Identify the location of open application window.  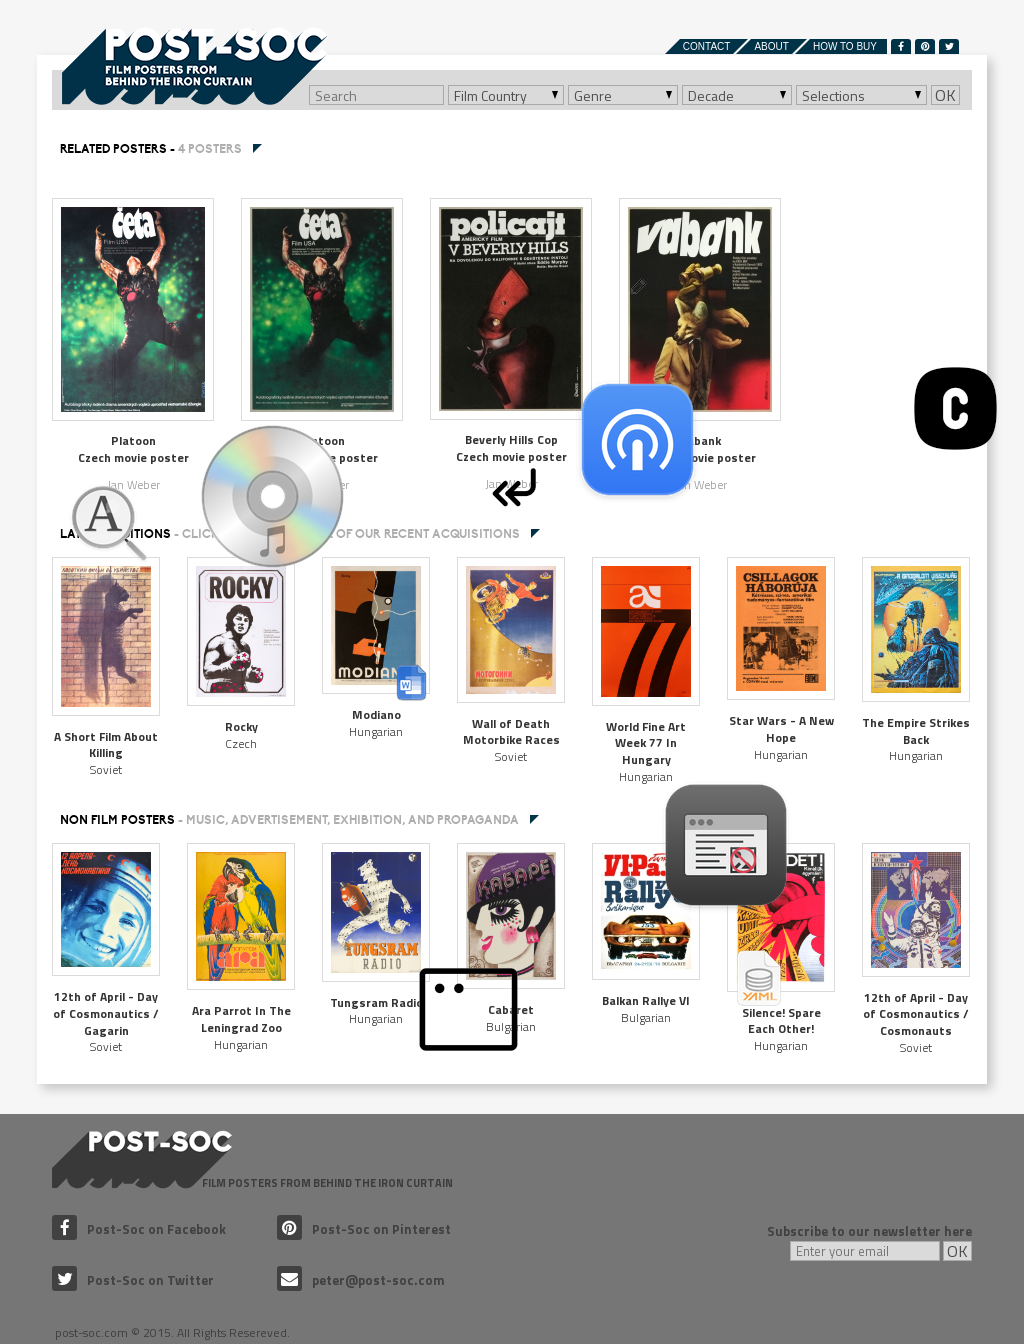
(468, 1009).